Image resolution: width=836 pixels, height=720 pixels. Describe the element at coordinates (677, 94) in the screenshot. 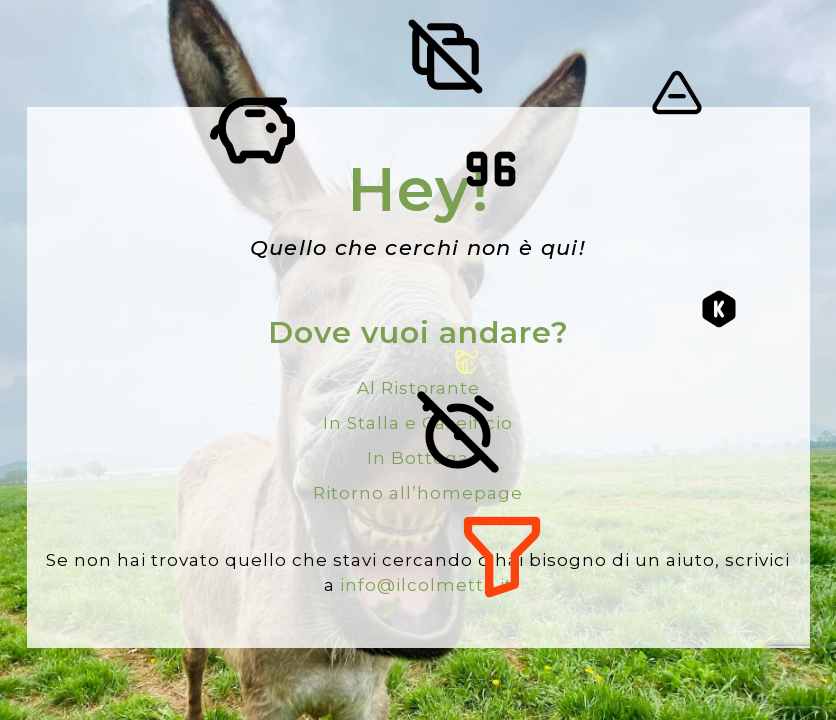

I see `reduce warning level or priority` at that location.